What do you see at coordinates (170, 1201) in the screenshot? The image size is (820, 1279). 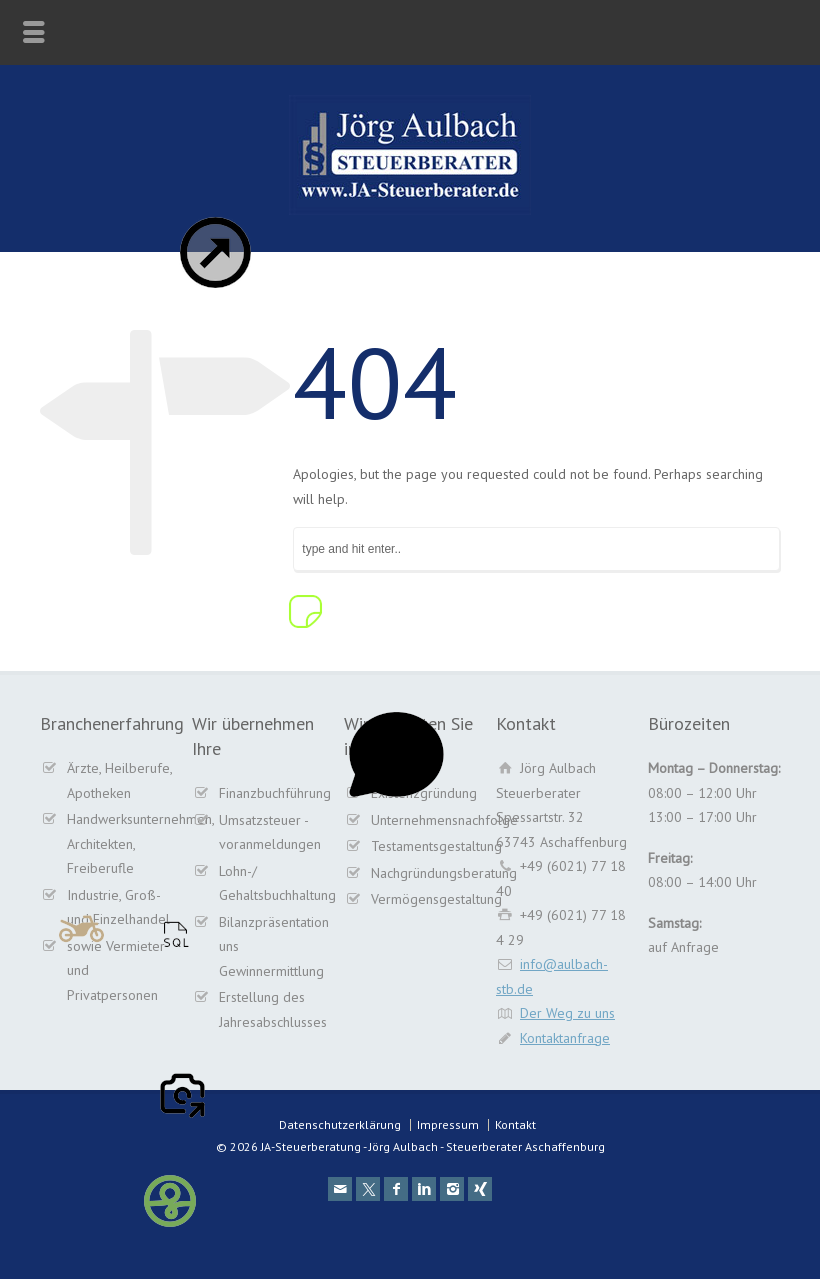 I see `visit couchsurfing website or app` at bounding box center [170, 1201].